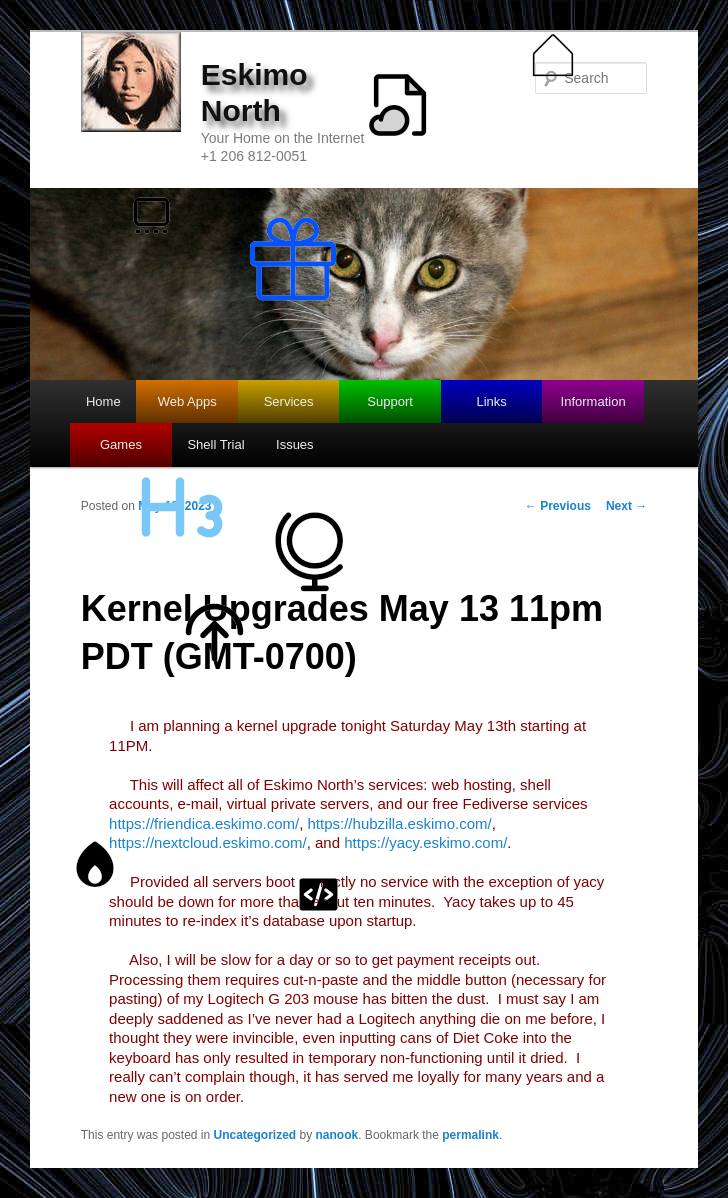 The image size is (728, 1198). What do you see at coordinates (151, 215) in the screenshot?
I see `view gallery in thumbnail grid mode` at bounding box center [151, 215].